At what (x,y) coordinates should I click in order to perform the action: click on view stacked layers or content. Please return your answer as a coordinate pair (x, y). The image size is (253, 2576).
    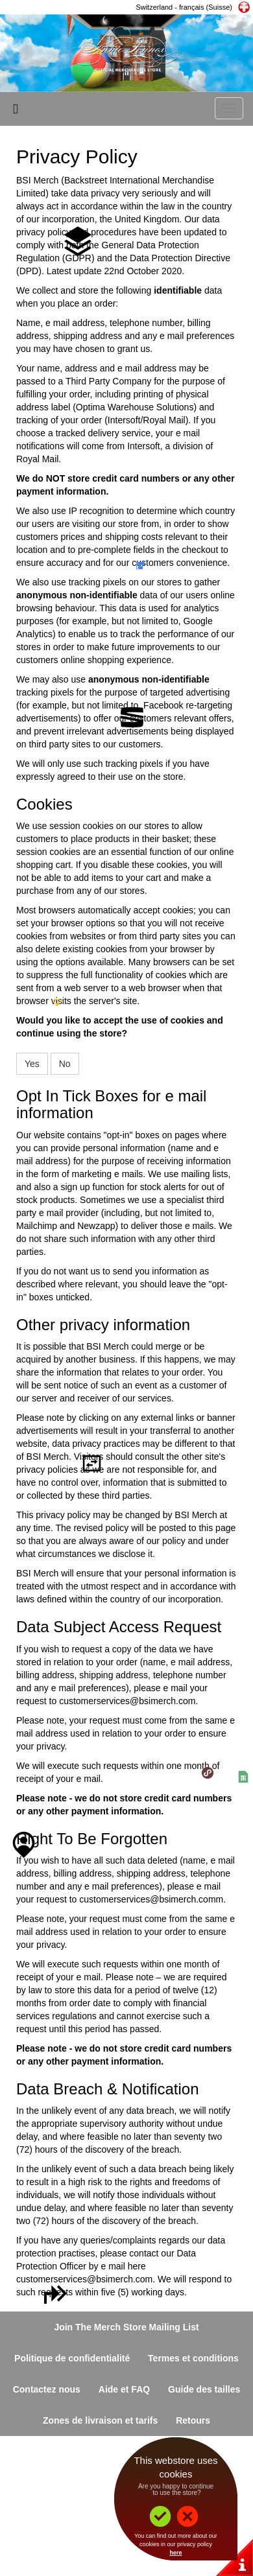
    Looking at the image, I should click on (78, 242).